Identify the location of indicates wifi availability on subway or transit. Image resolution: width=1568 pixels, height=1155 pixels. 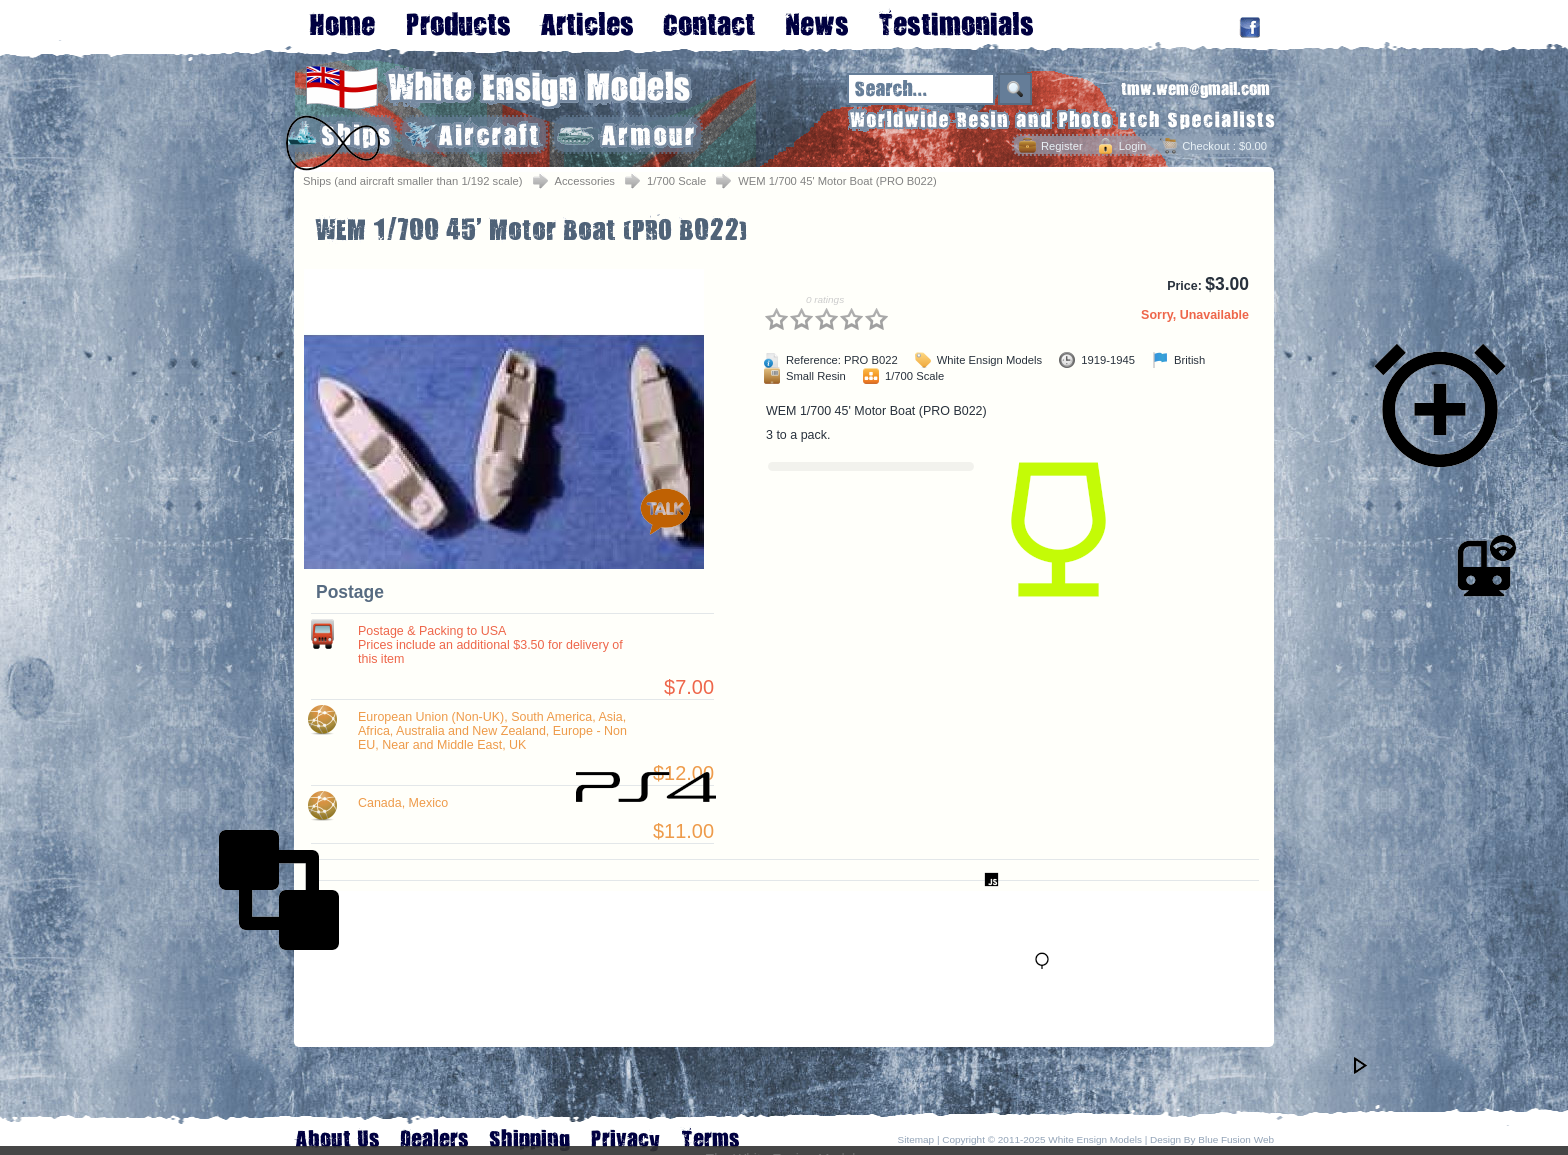
(1484, 567).